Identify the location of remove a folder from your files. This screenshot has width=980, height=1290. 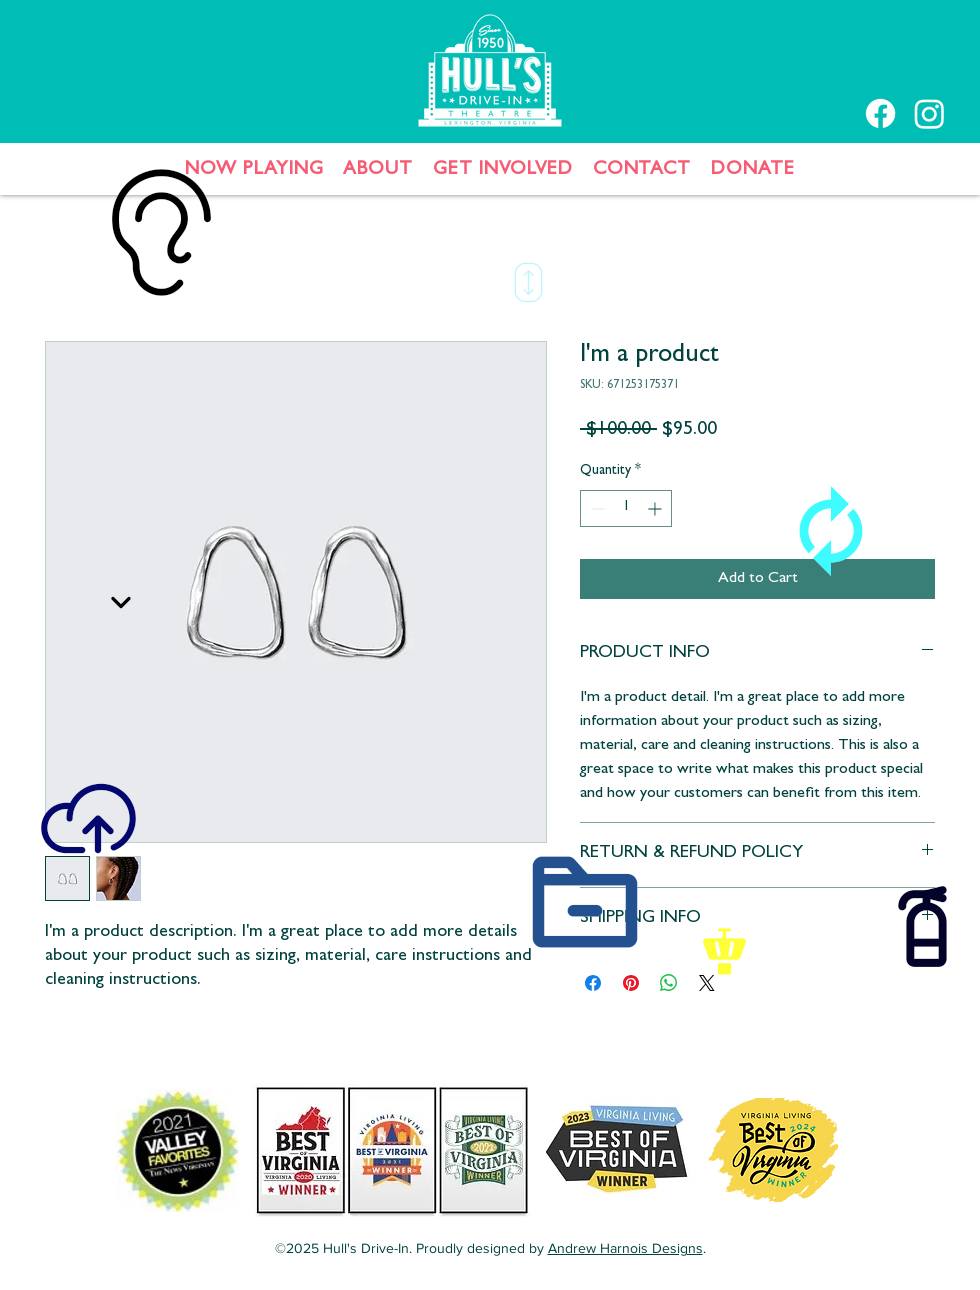
(585, 903).